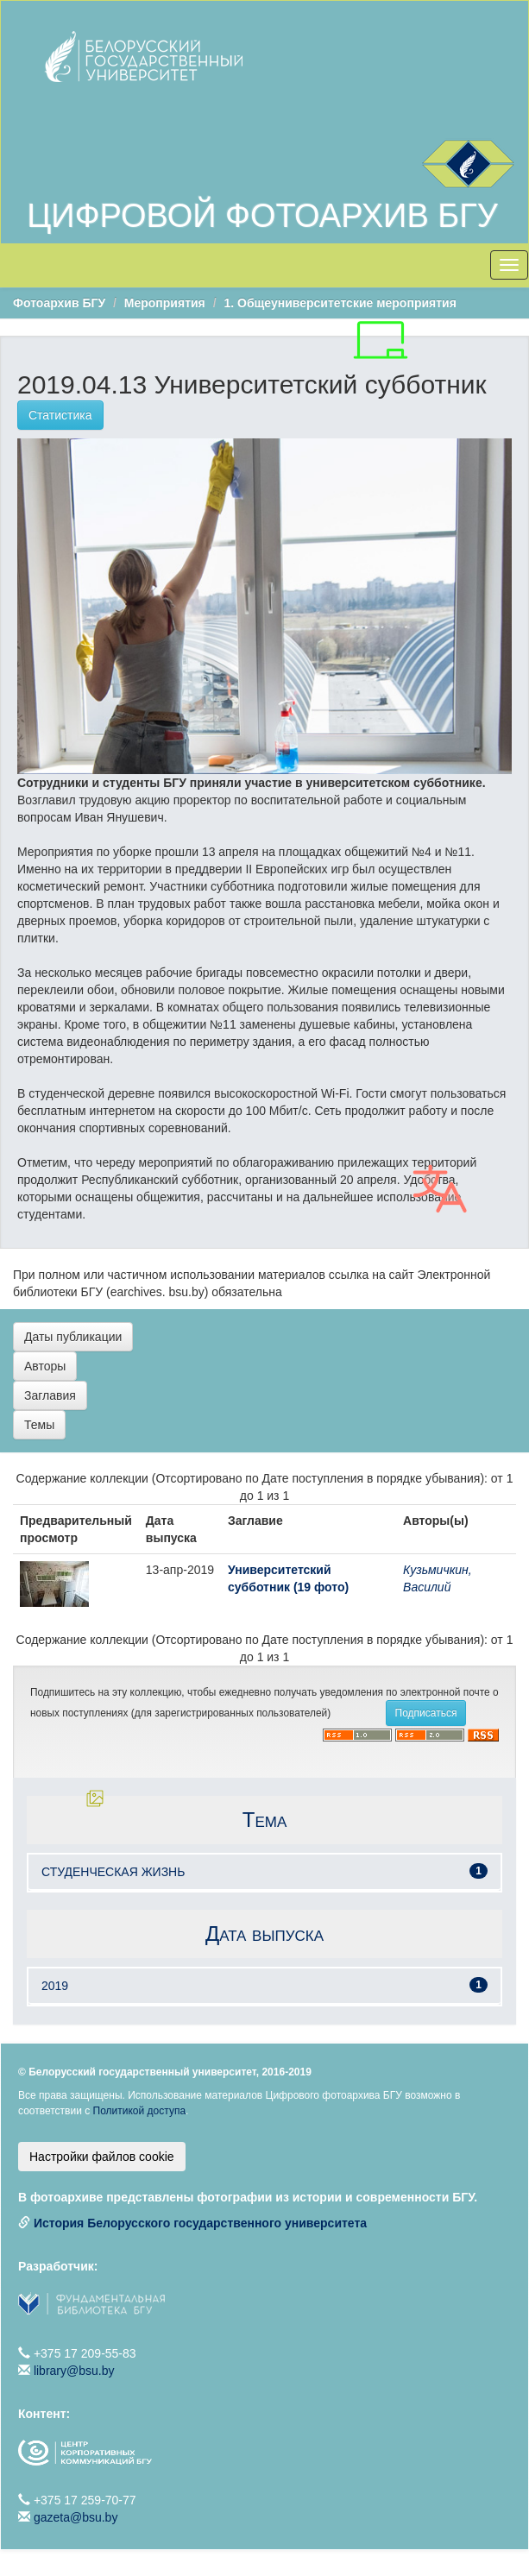  What do you see at coordinates (381, 341) in the screenshot?
I see `open whiteboard or presentation mode` at bounding box center [381, 341].